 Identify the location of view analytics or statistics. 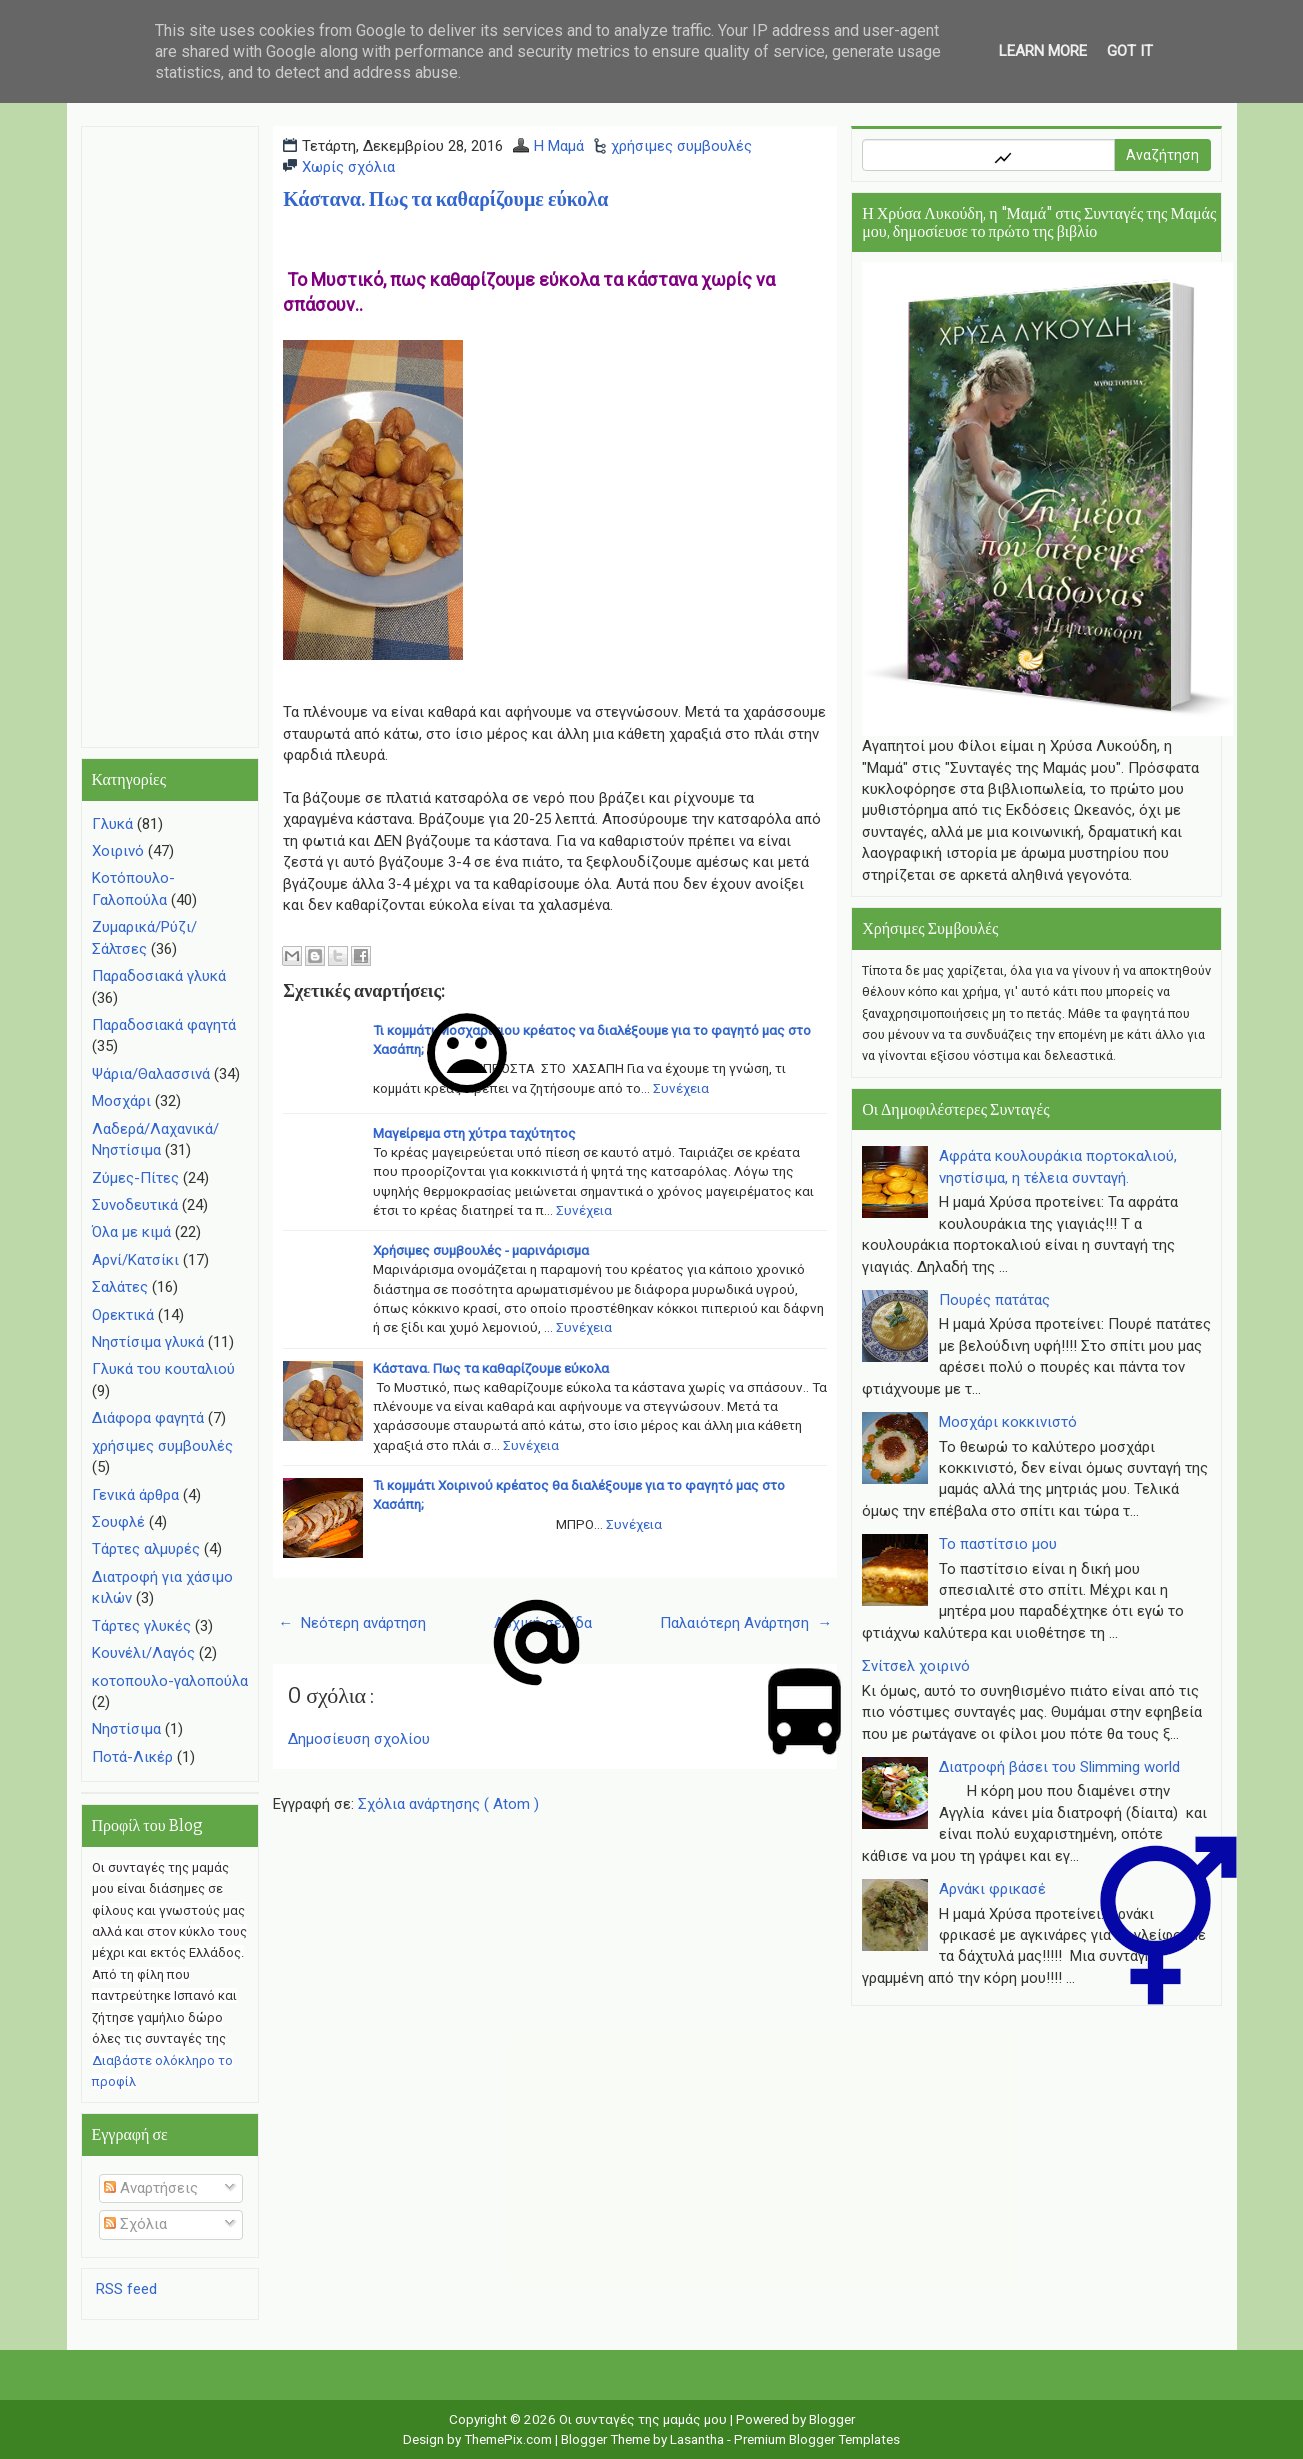
(1003, 158).